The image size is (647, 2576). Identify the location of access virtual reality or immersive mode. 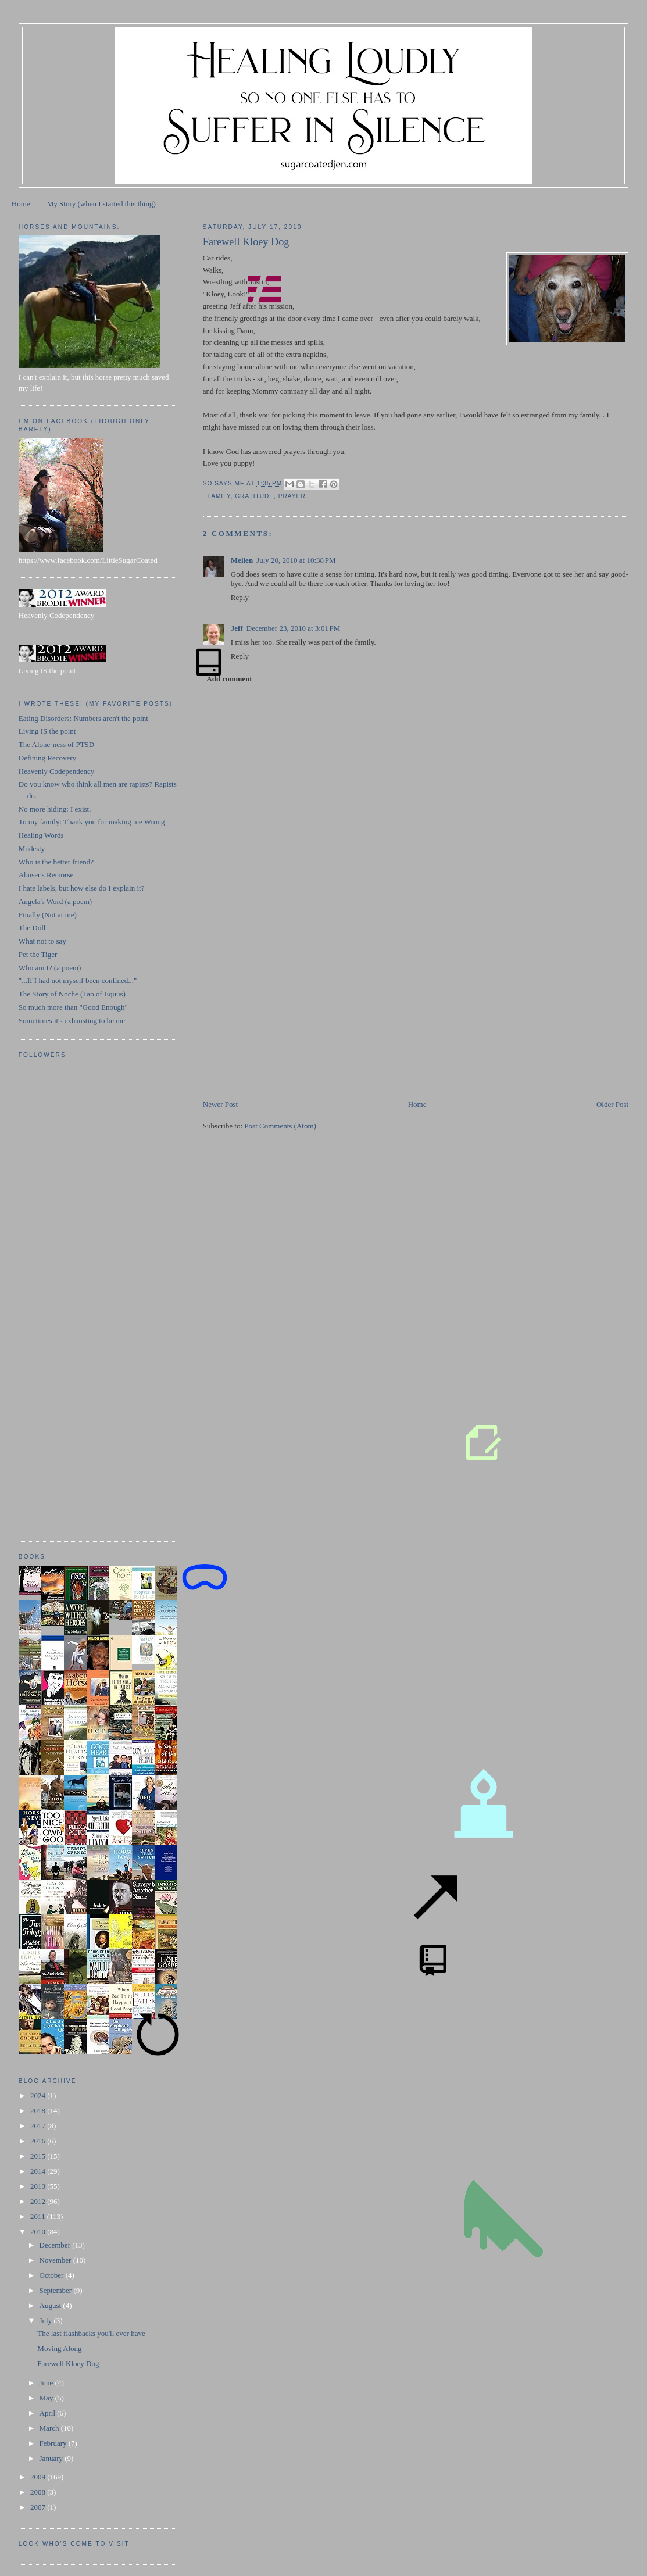
(205, 1577).